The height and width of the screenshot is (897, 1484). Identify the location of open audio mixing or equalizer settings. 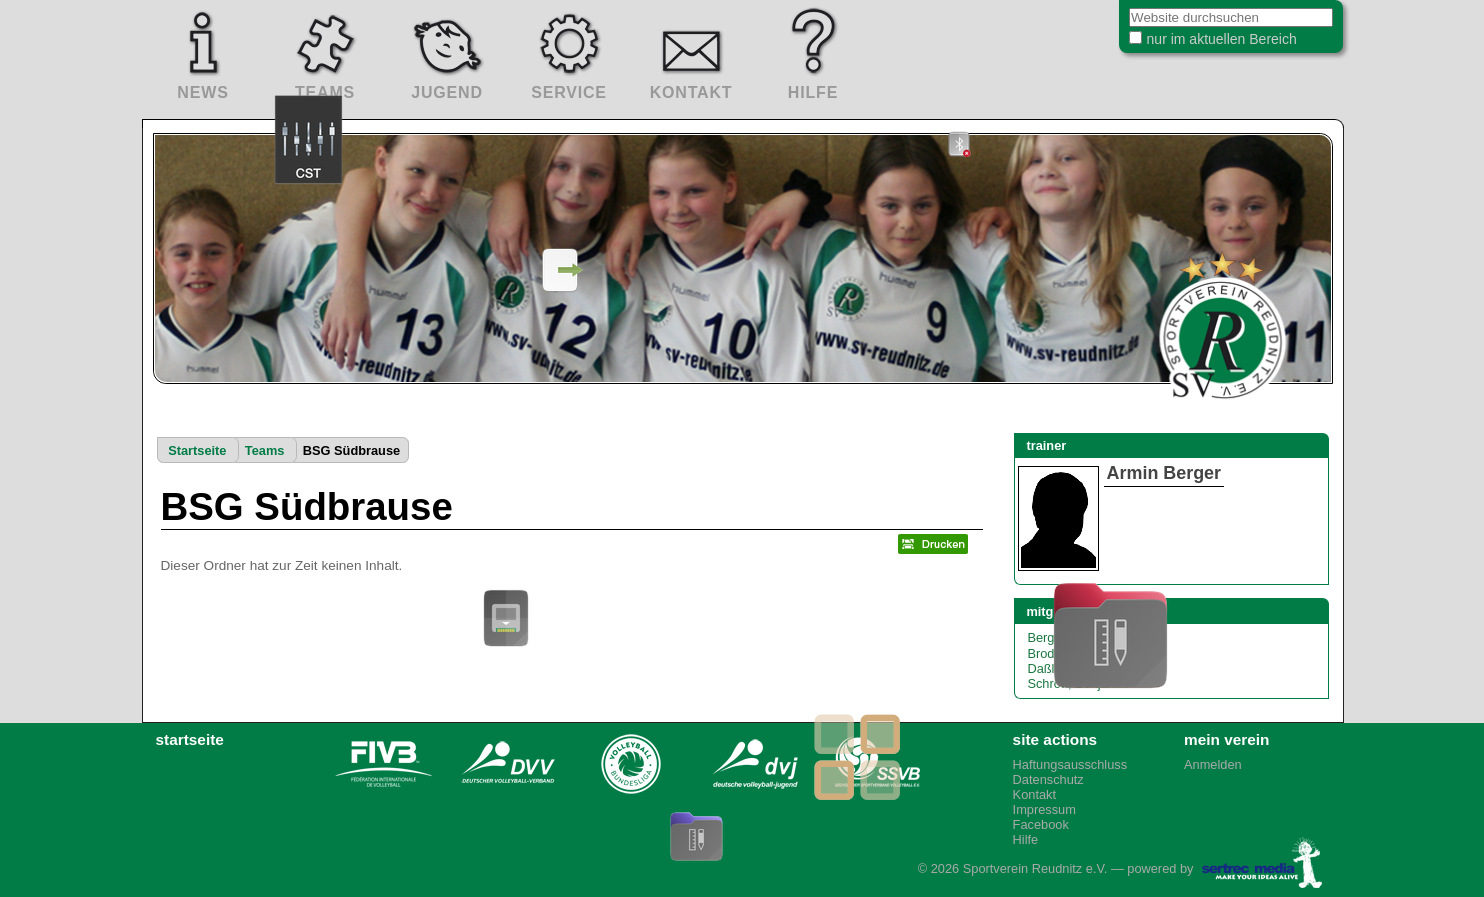
(308, 141).